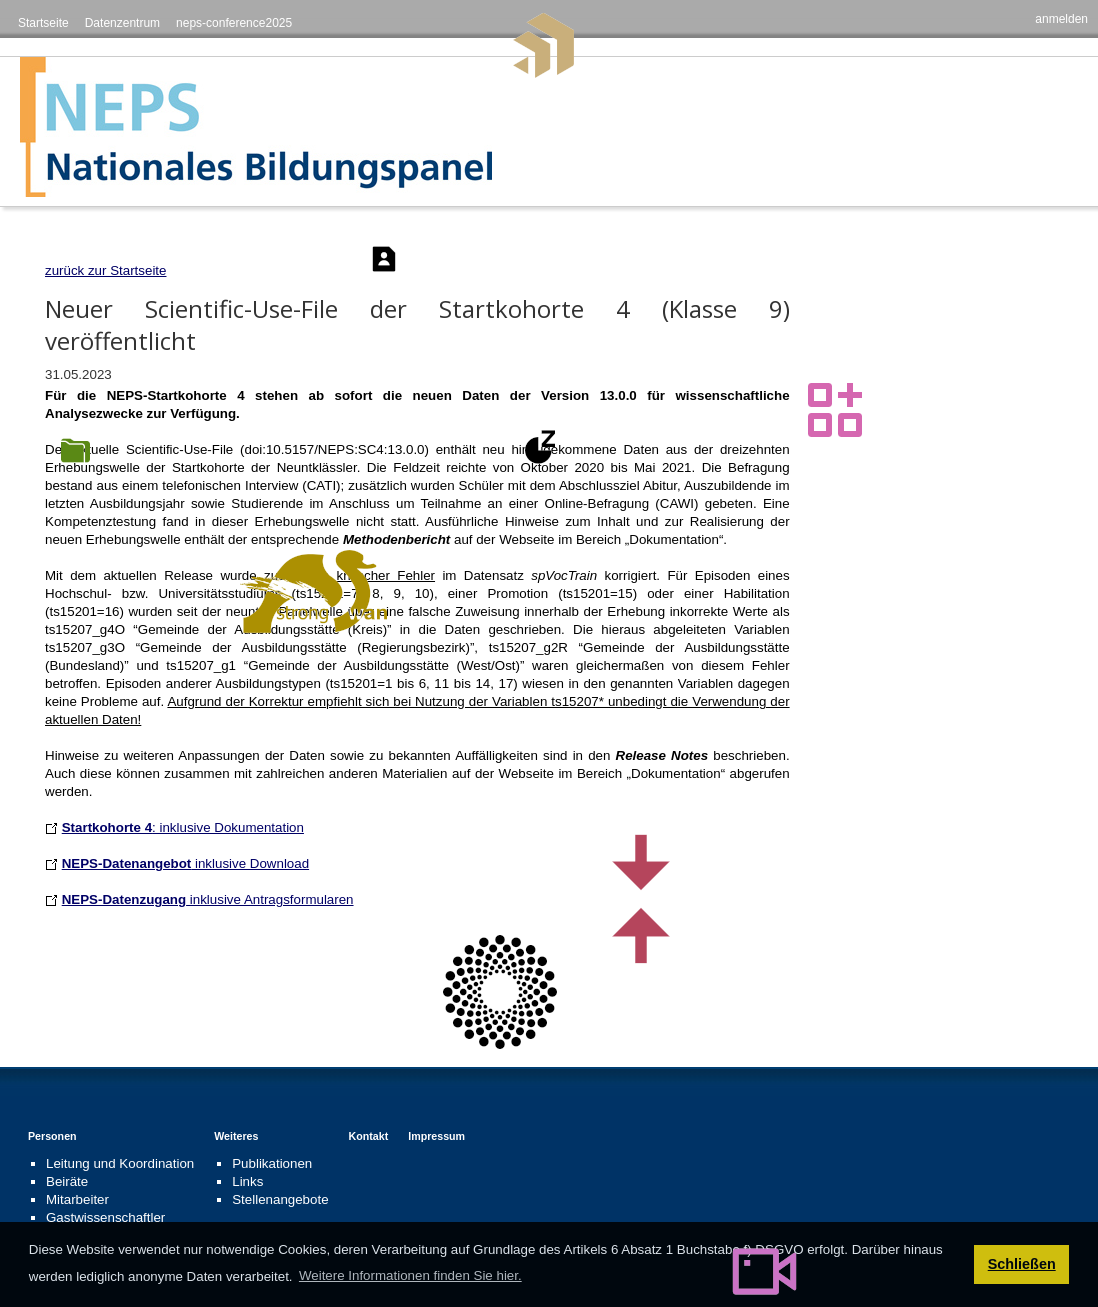 Image resolution: width=1098 pixels, height=1307 pixels. I want to click on collapse content vertically, so click(641, 899).